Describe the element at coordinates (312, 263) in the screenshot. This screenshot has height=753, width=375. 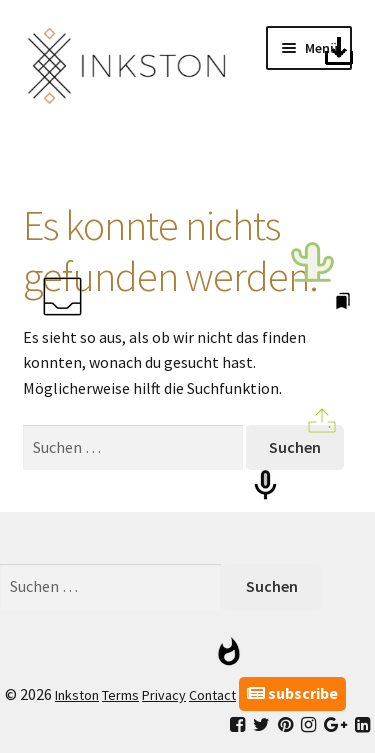
I see `indicates desert or arid climate theme` at that location.